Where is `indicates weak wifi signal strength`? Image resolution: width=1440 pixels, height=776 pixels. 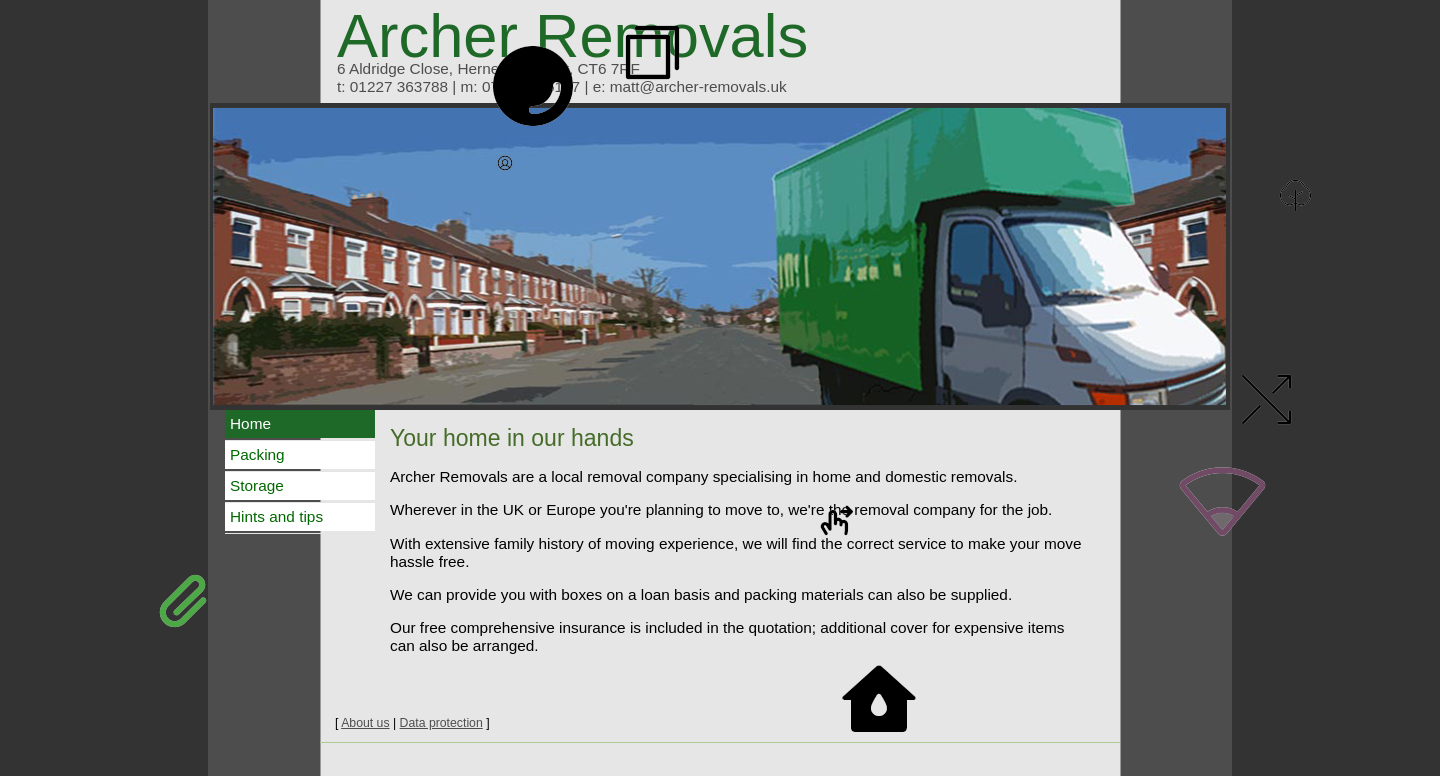
indicates weak wifi signal strength is located at coordinates (1222, 501).